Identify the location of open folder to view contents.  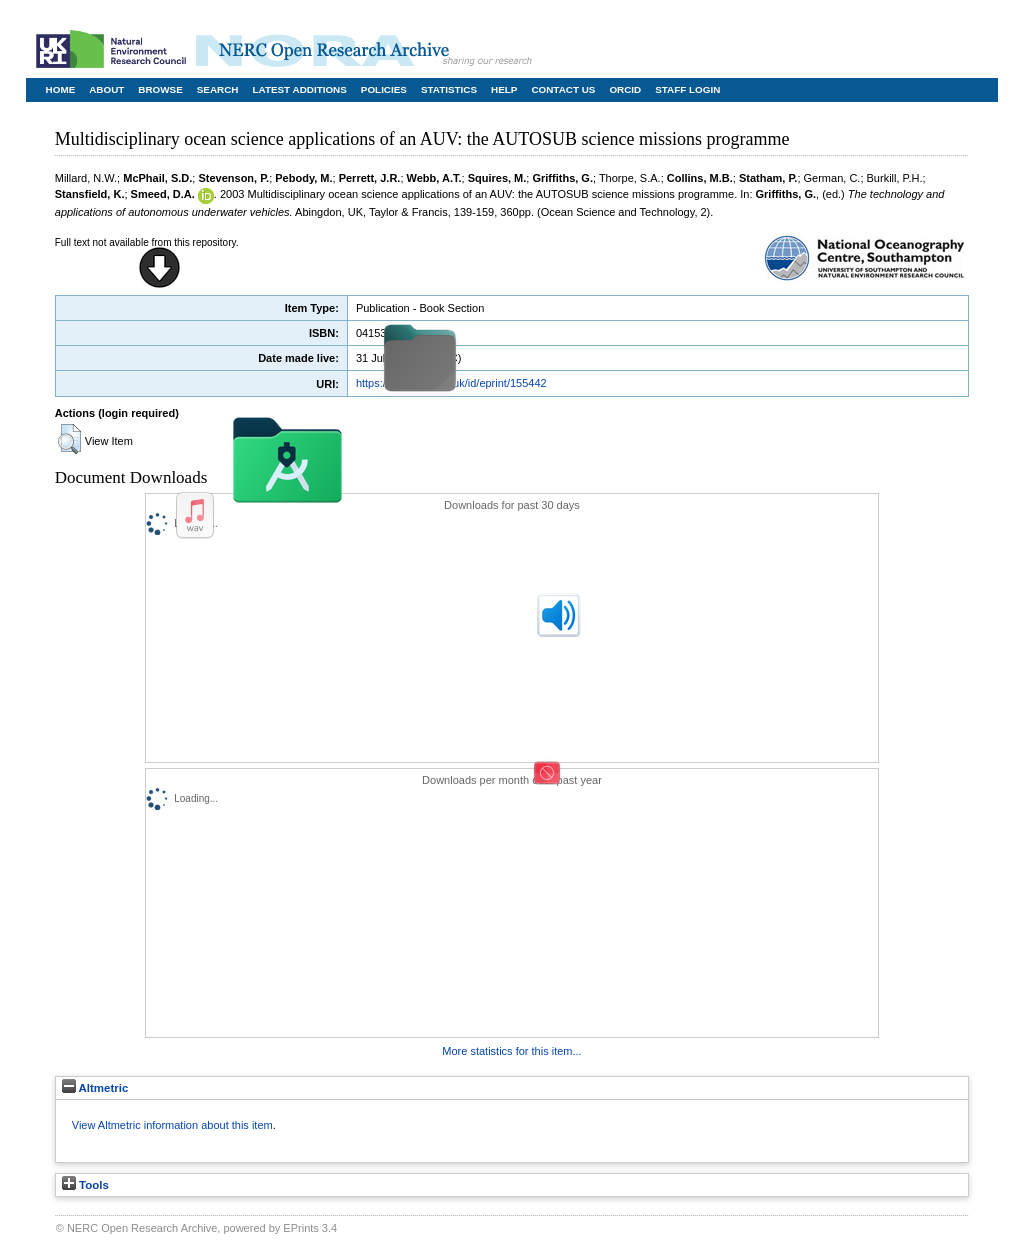
(420, 358).